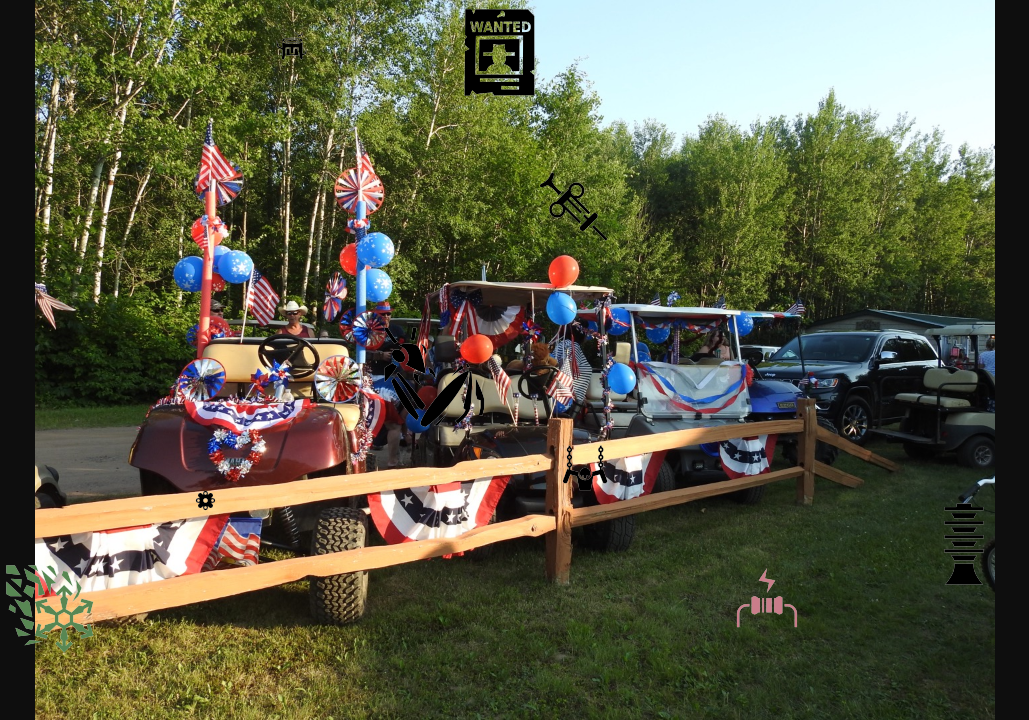  What do you see at coordinates (767, 597) in the screenshot?
I see `indicates electrical resistance or interrupted current flow` at bounding box center [767, 597].